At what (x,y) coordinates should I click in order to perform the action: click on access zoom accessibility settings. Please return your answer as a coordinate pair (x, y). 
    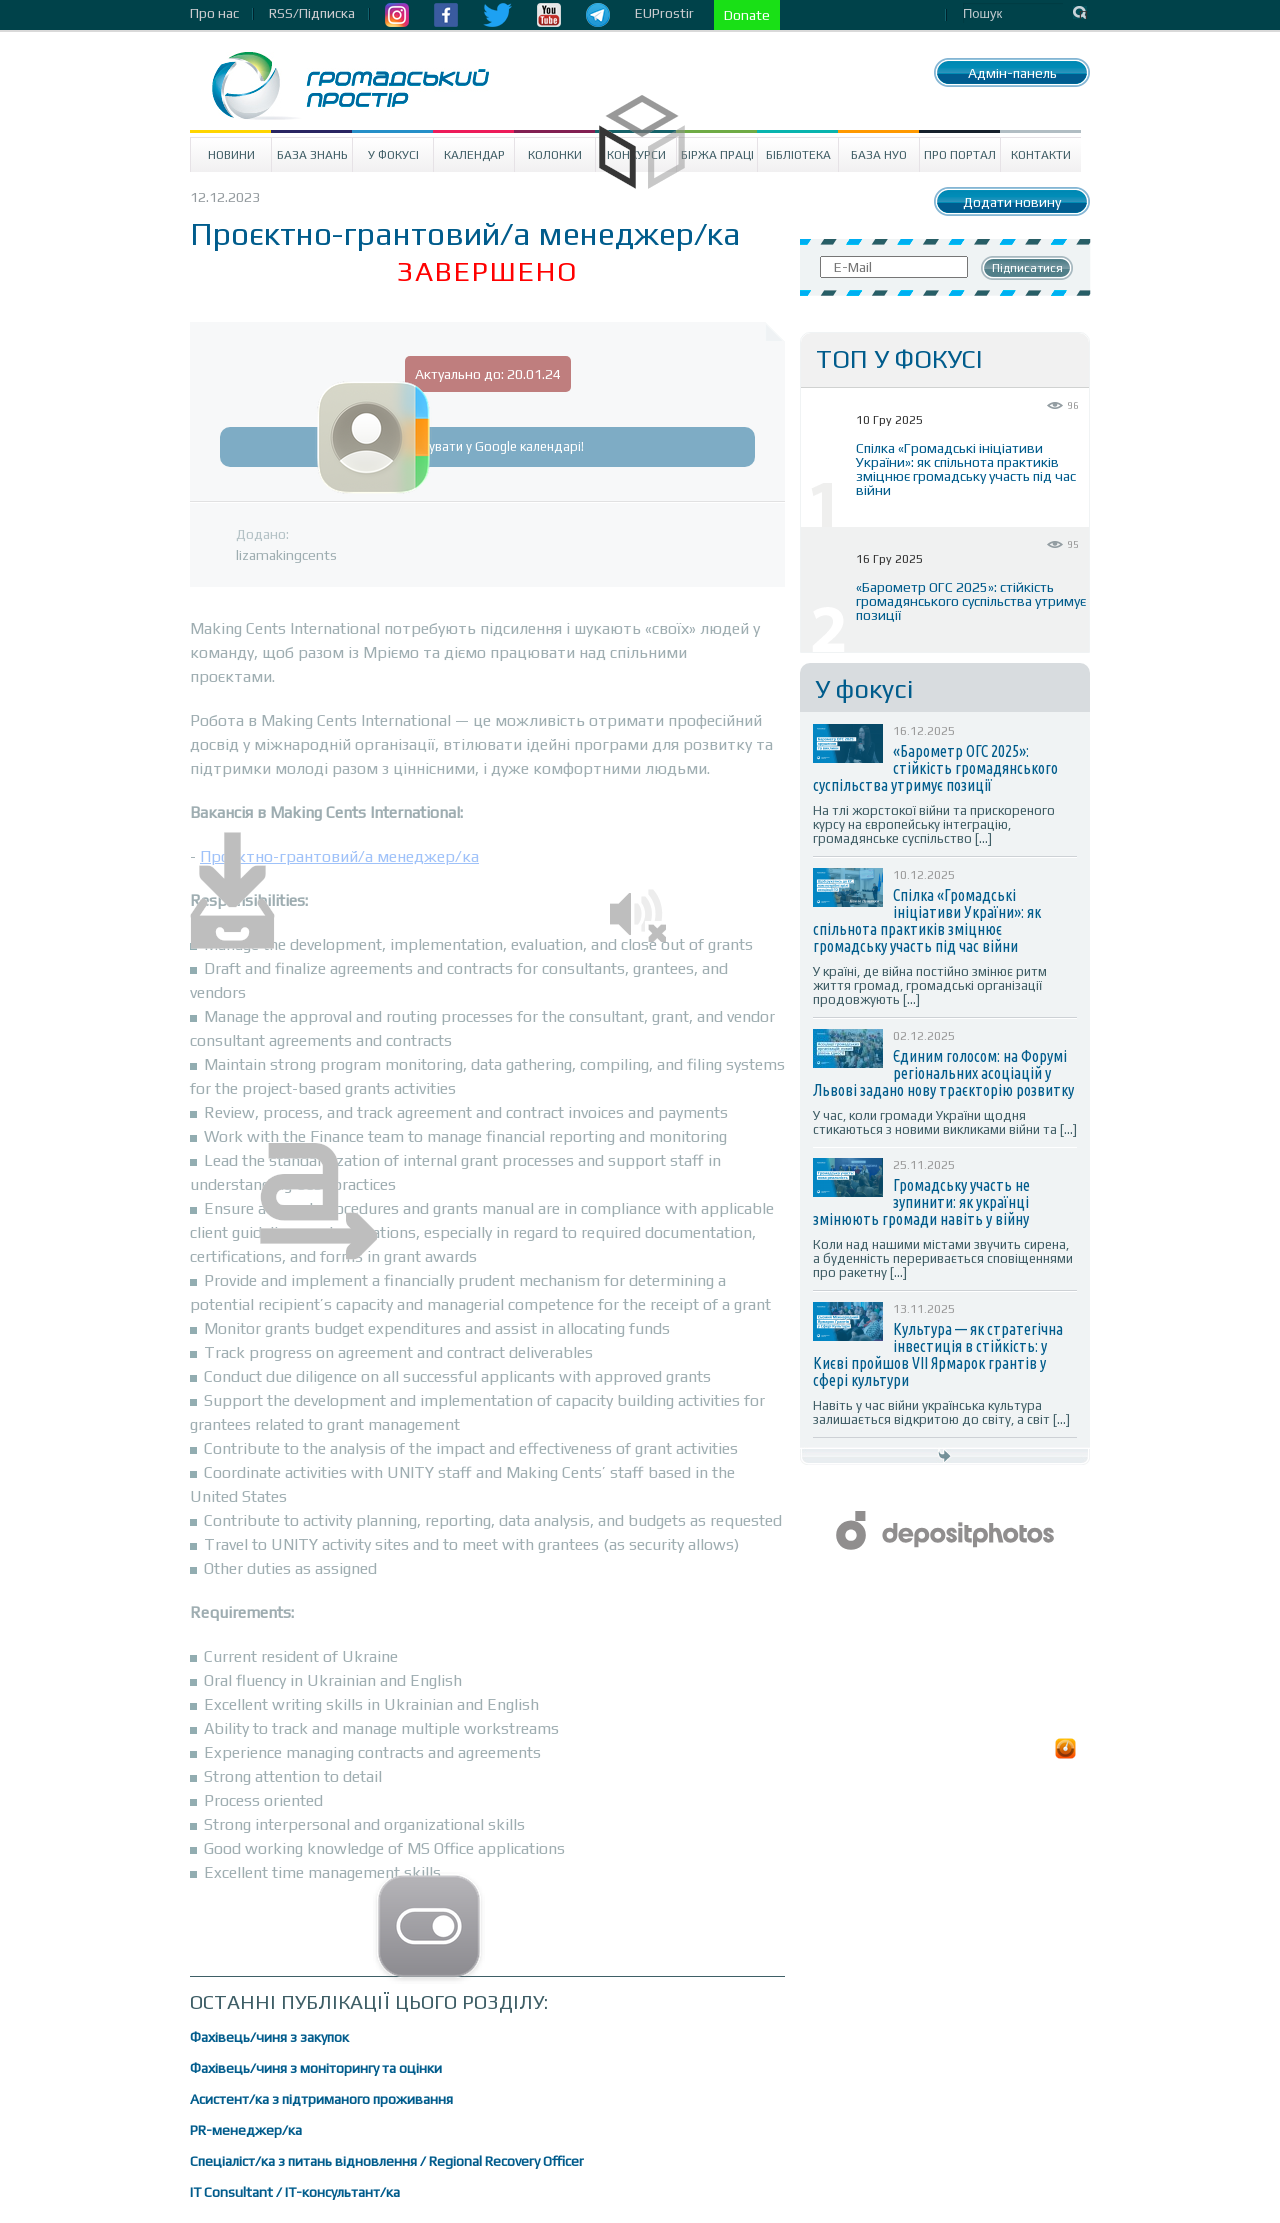
    Looking at the image, I should click on (429, 1928).